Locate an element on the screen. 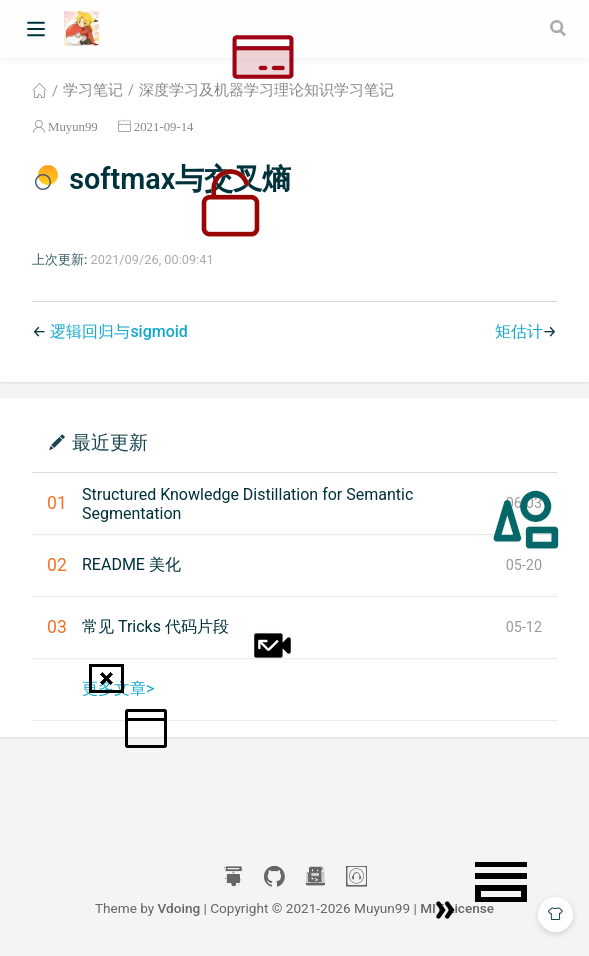  cancel or close a presentation is located at coordinates (106, 678).